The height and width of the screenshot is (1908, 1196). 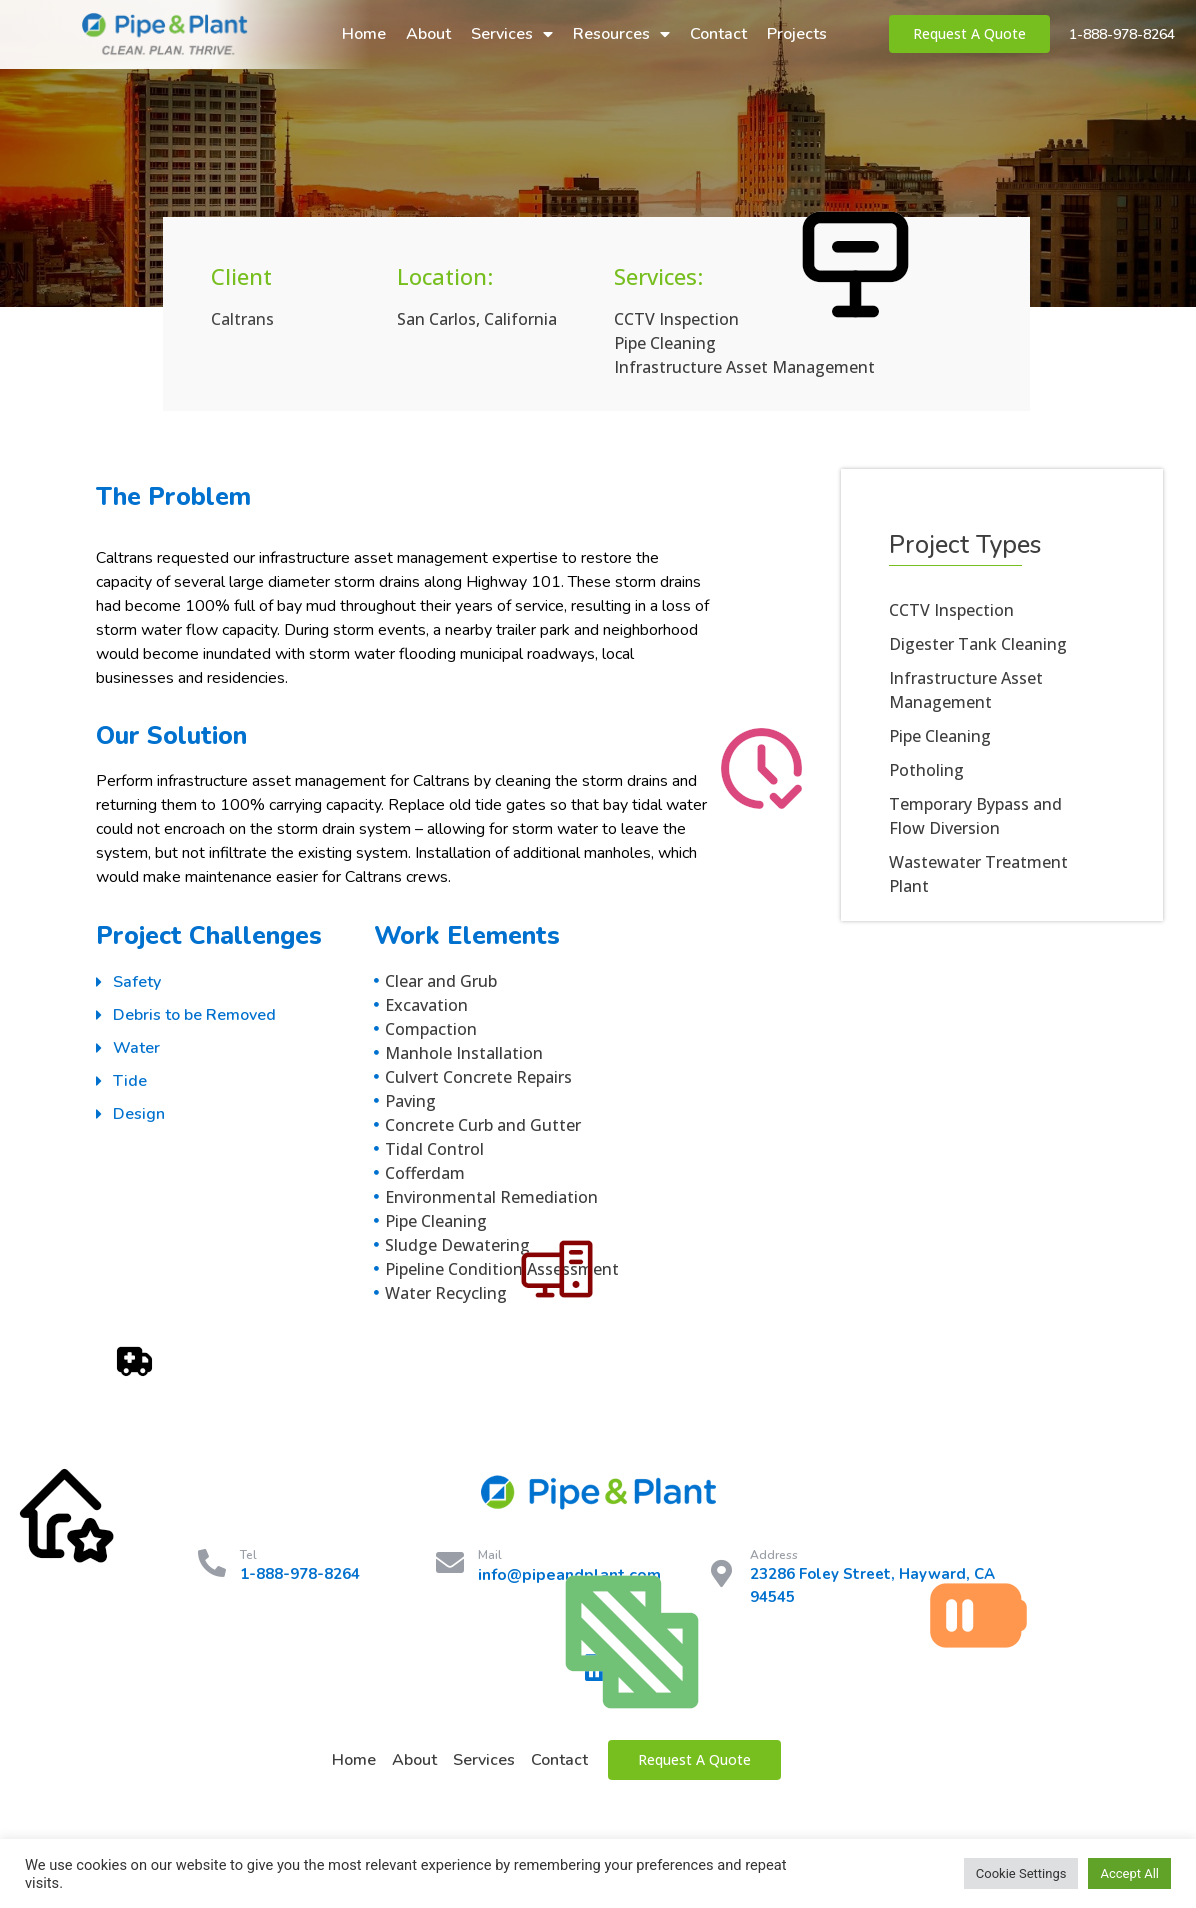 I want to click on unite or merge two shapes, so click(x=632, y=1642).